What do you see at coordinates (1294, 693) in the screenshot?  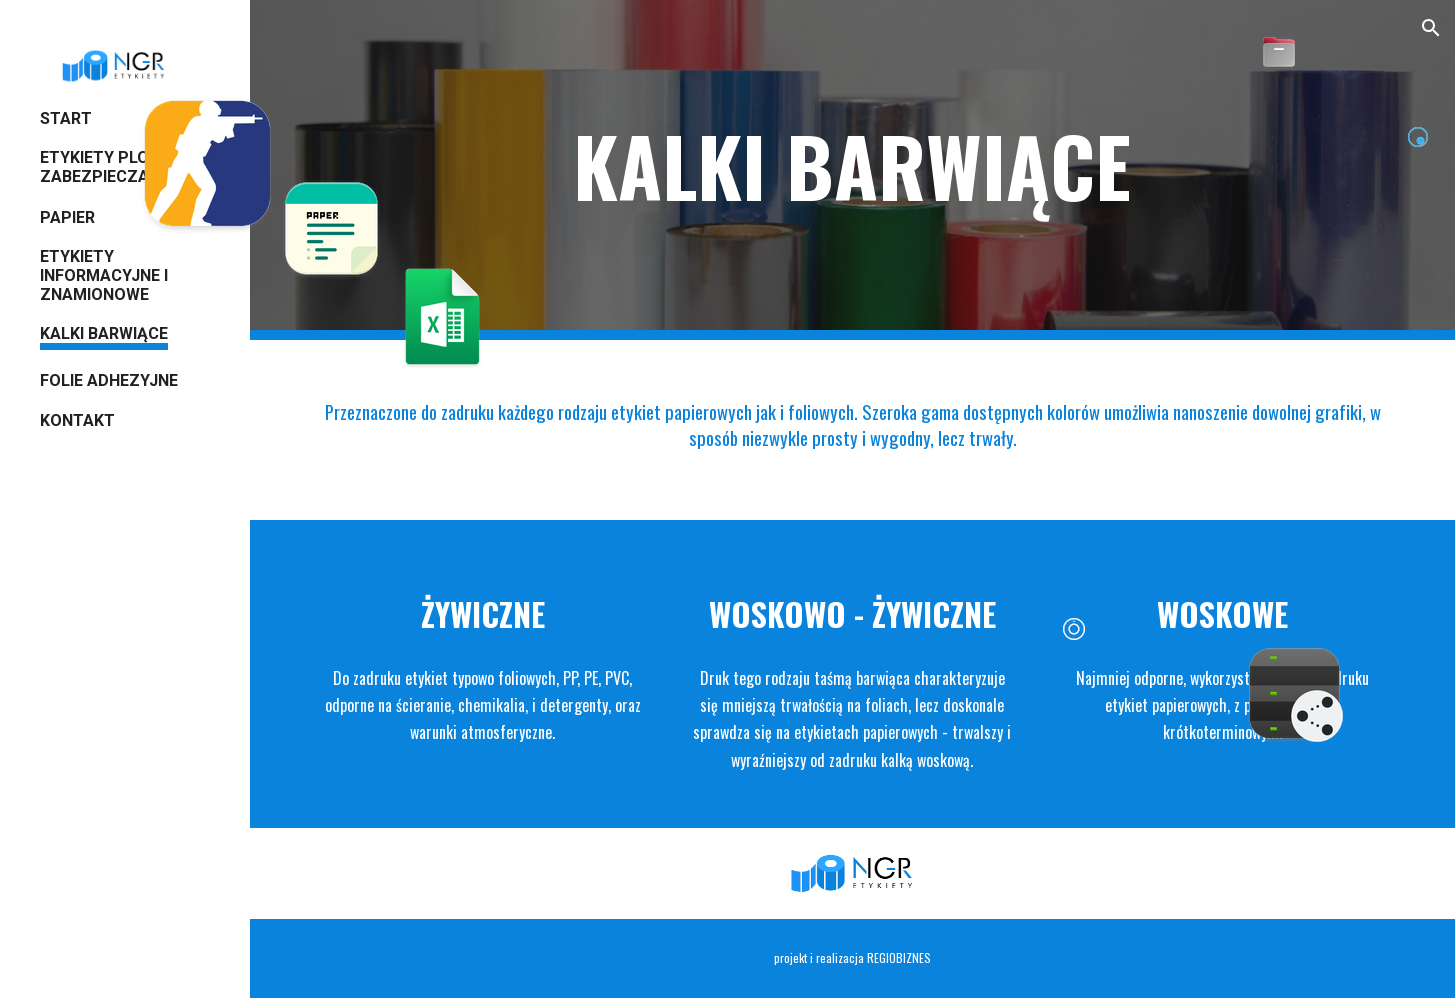 I see `configure network server sharing settings` at bounding box center [1294, 693].